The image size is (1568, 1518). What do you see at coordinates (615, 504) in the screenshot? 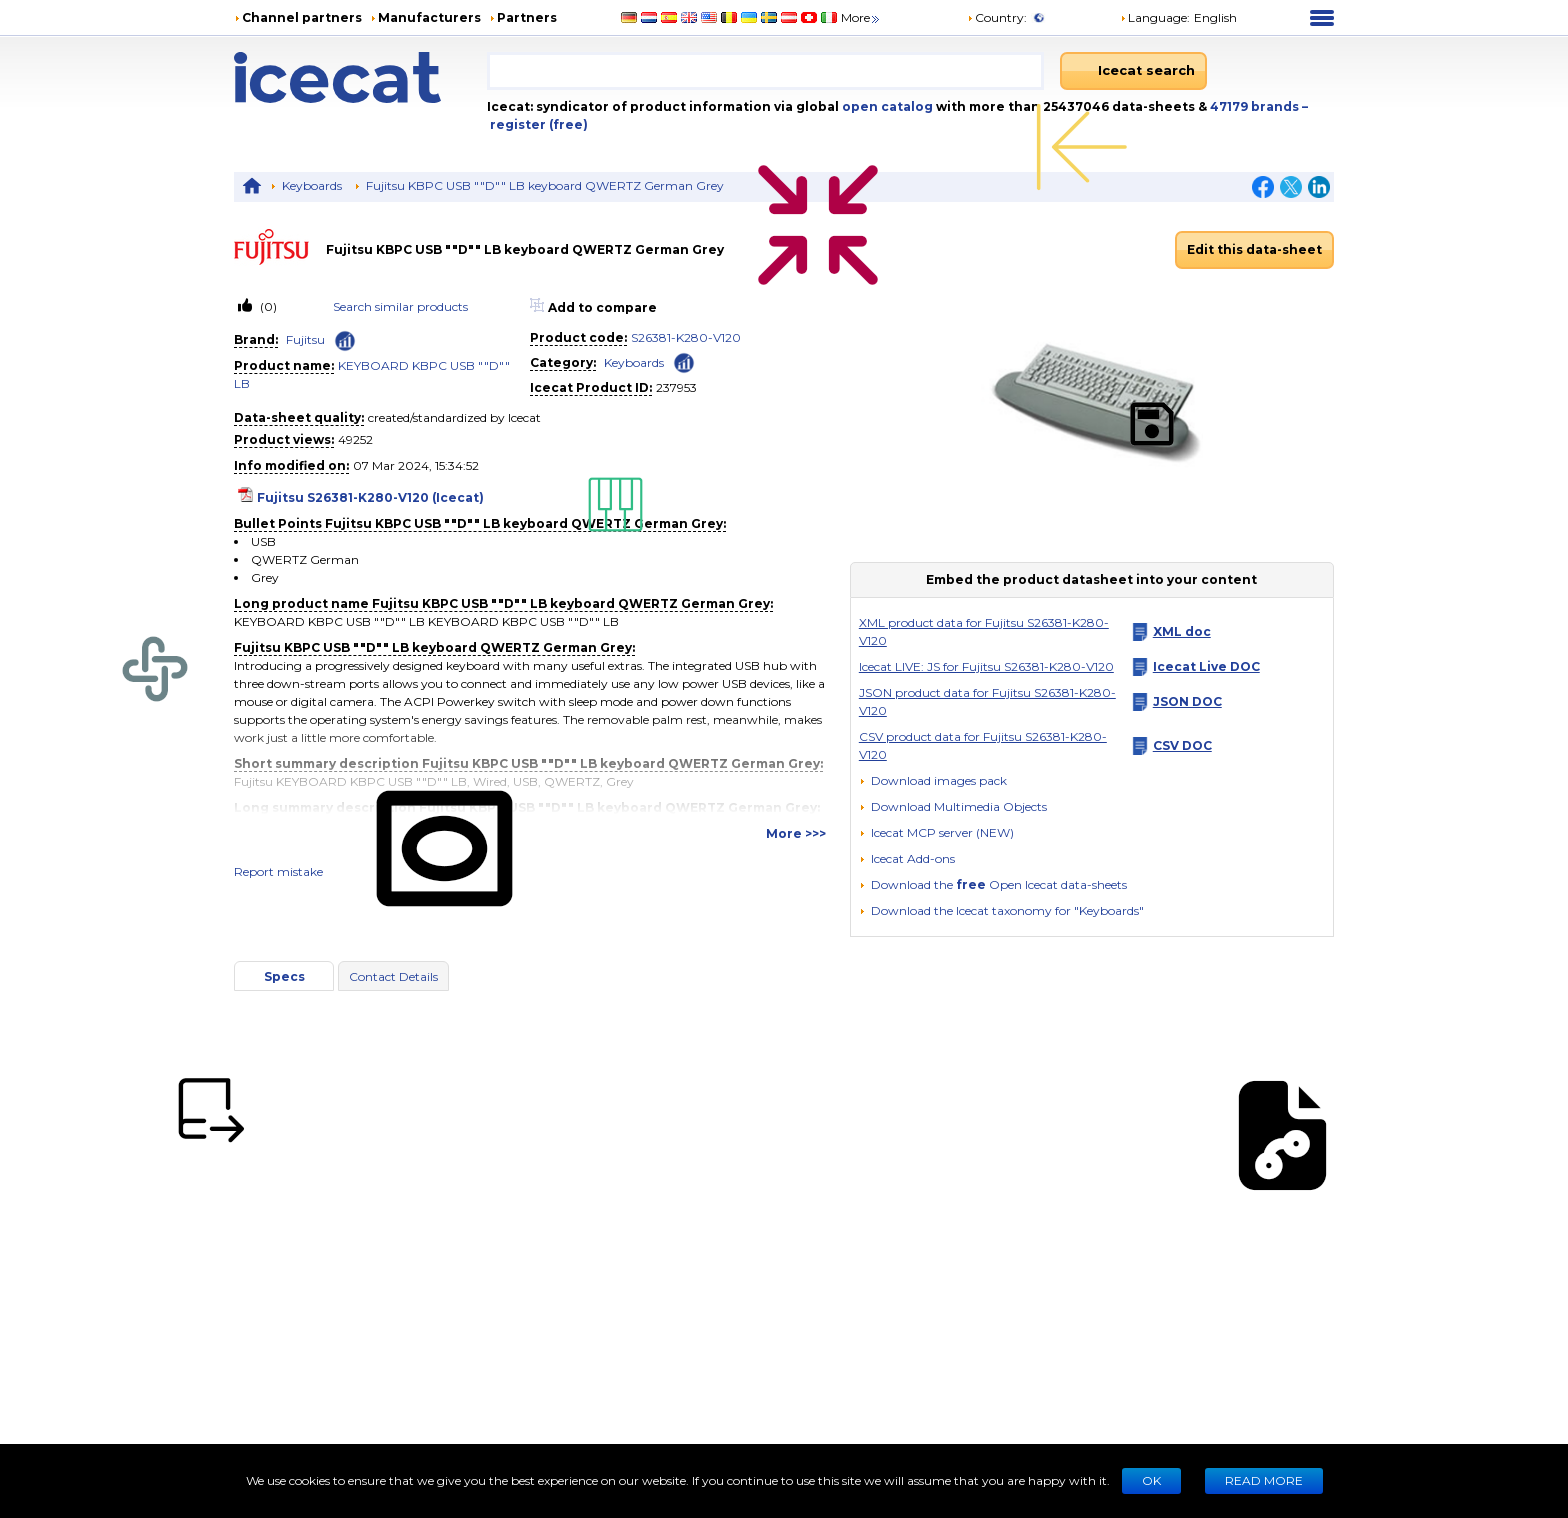
I see `open music or piano app` at bounding box center [615, 504].